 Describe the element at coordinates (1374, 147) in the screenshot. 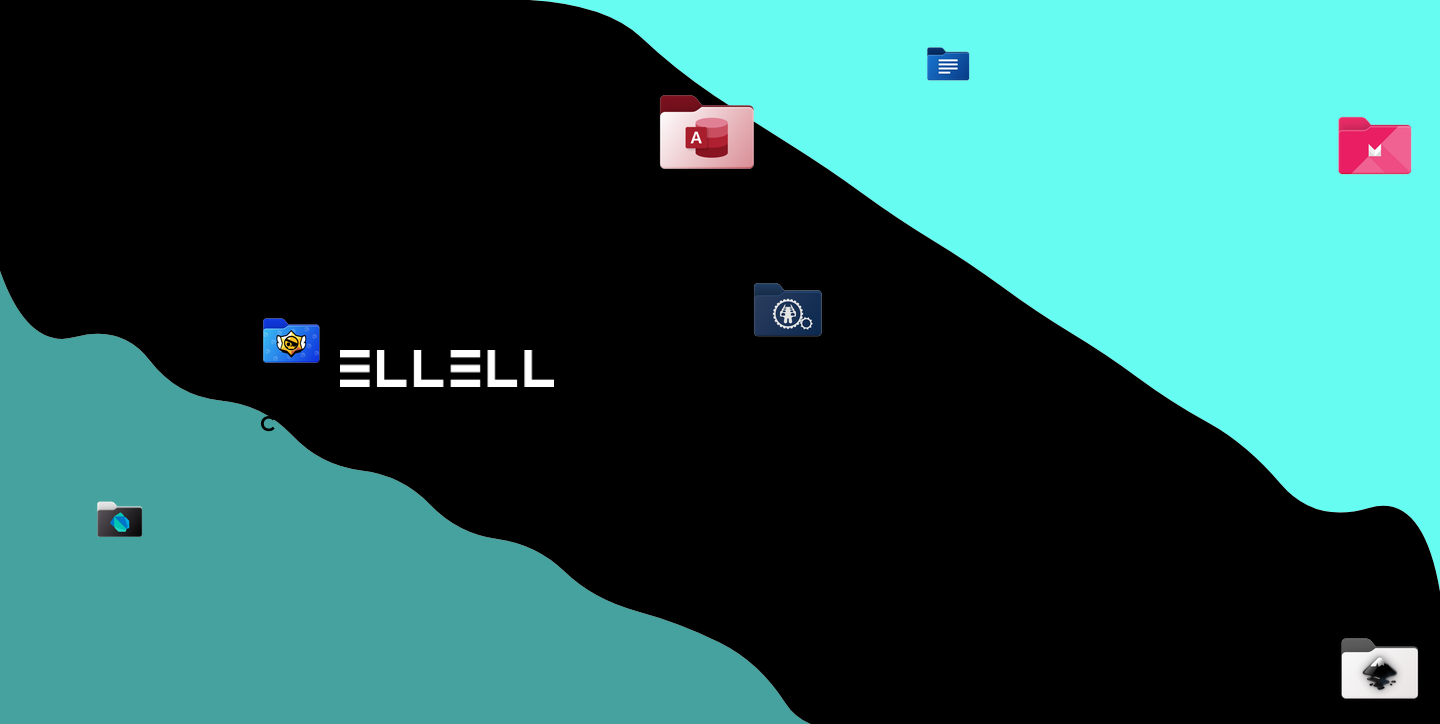

I see `open android marshmallow system folder` at that location.